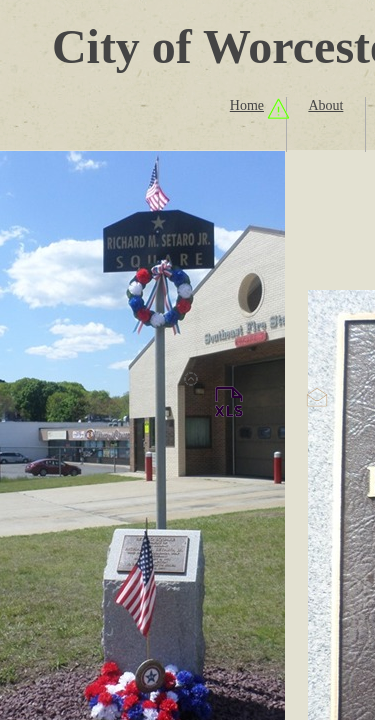  I want to click on scroll to top of page, so click(191, 379).